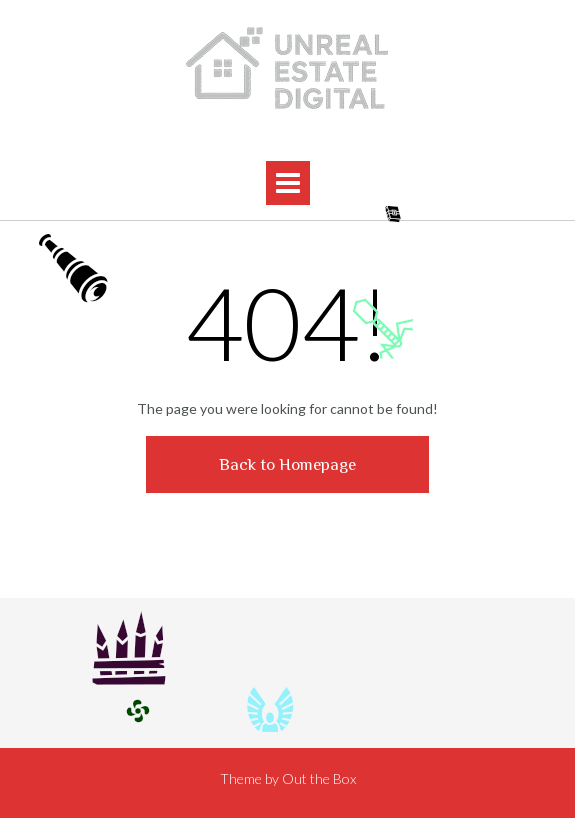  Describe the element at coordinates (138, 711) in the screenshot. I see `indicates activity or live status` at that location.